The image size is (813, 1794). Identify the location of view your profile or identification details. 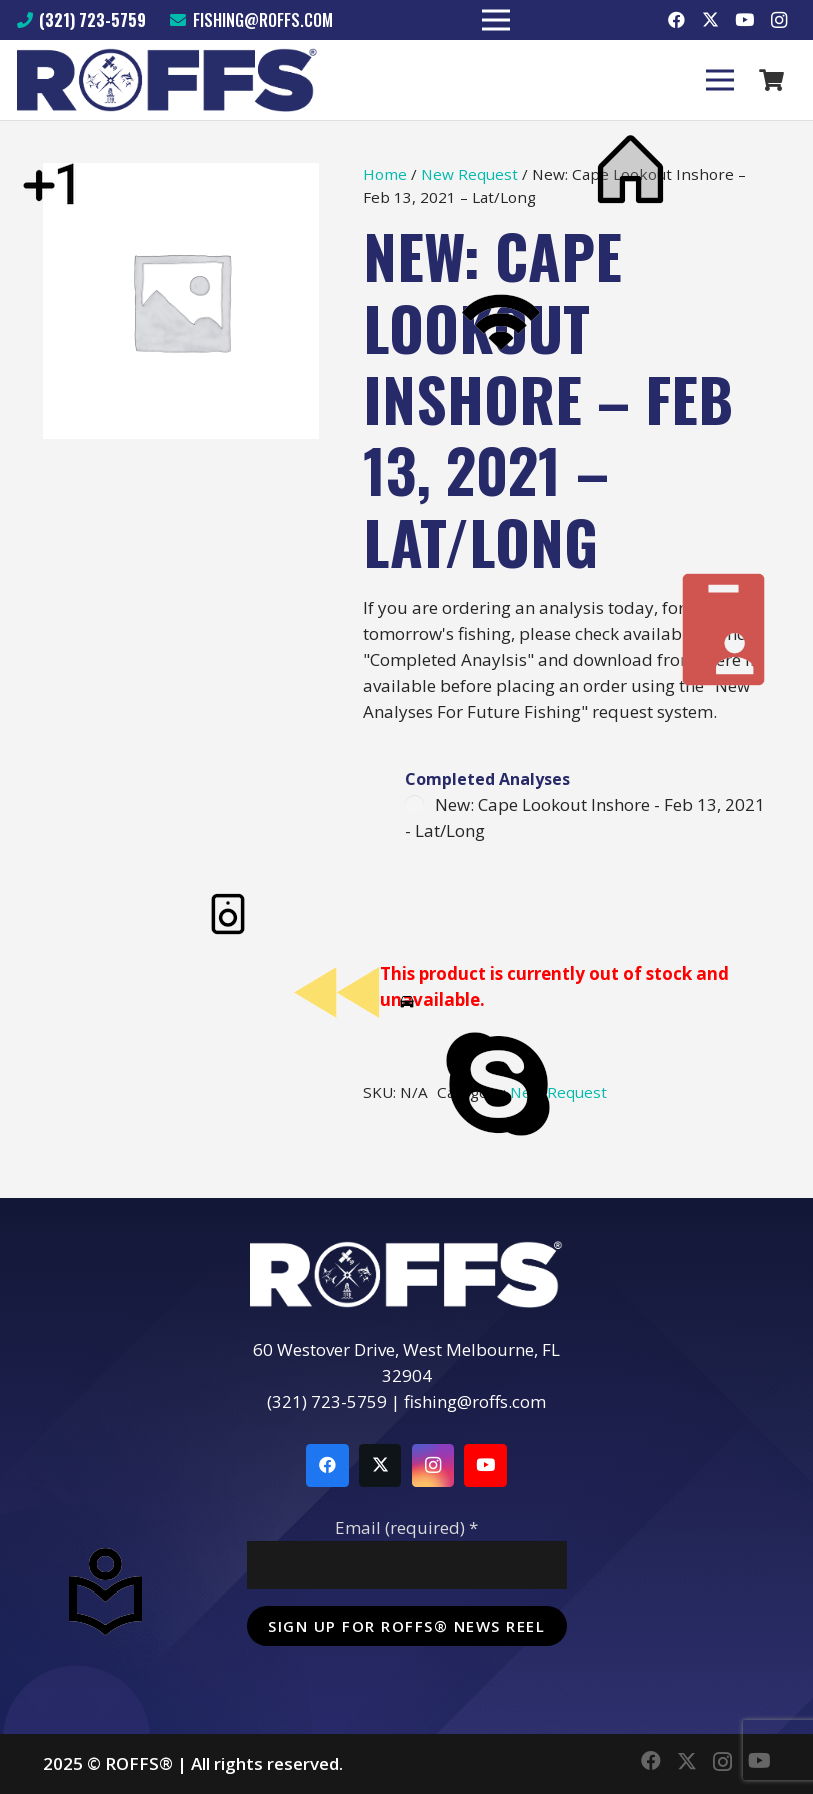
(723, 629).